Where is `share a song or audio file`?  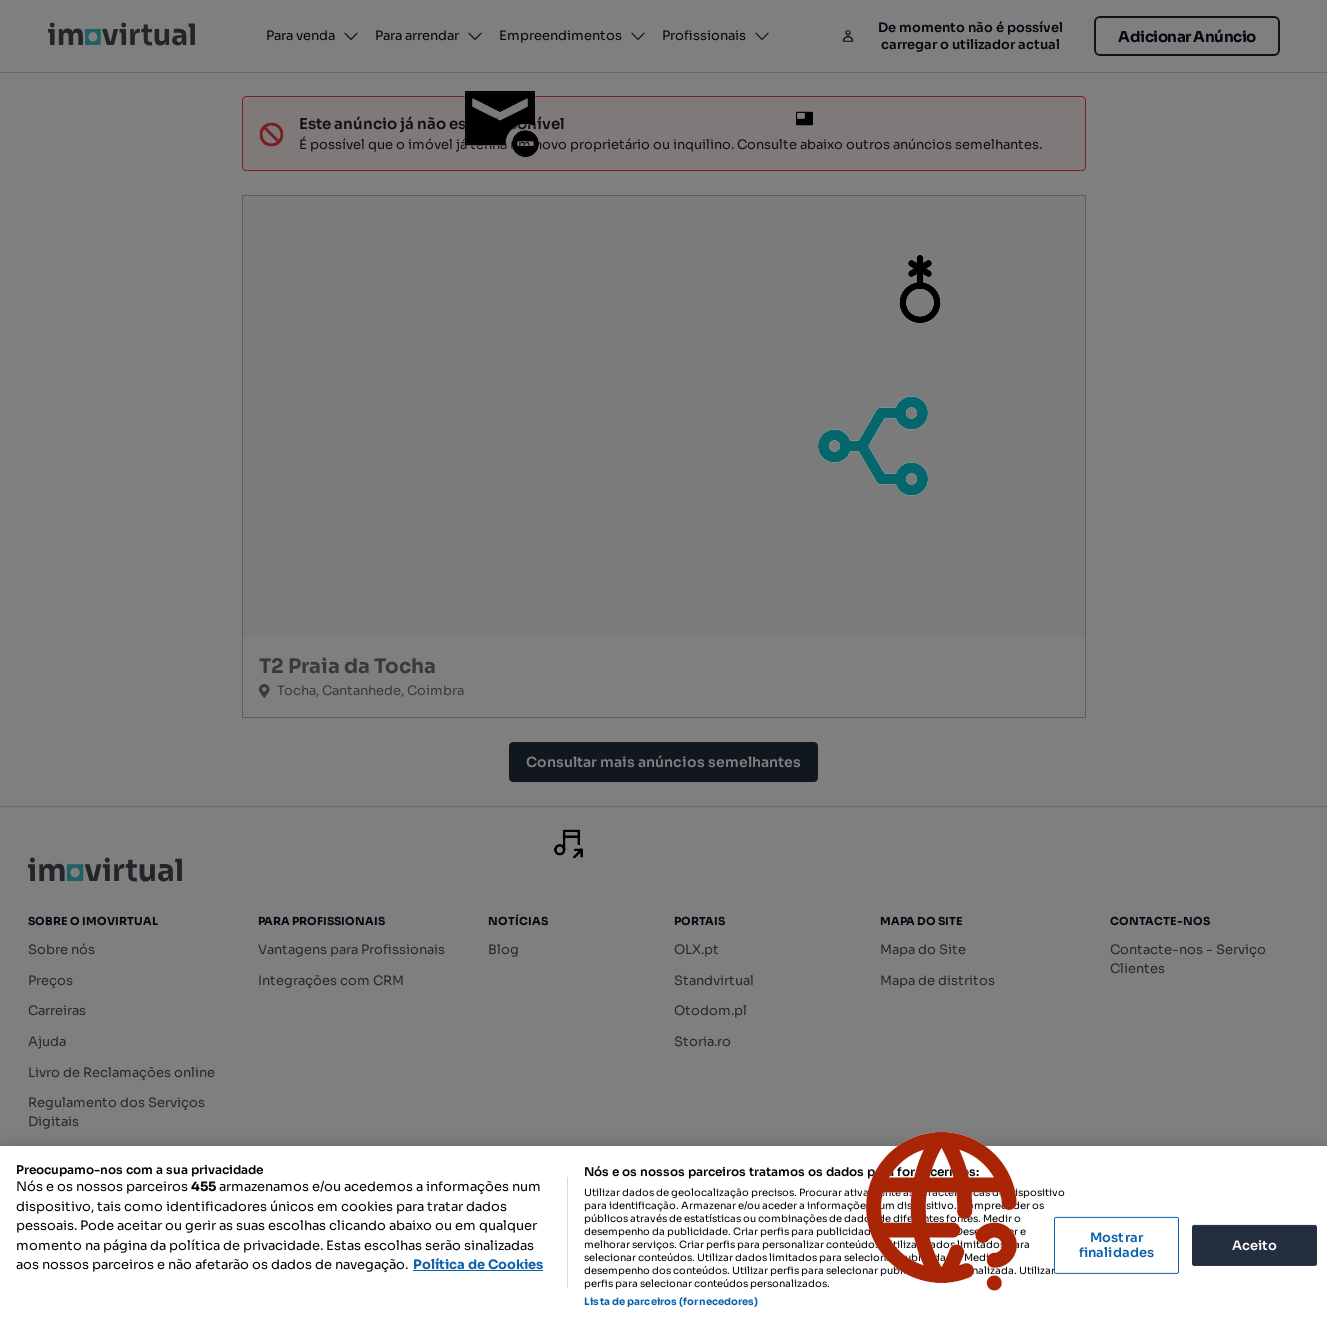
share a song or audio file is located at coordinates (568, 842).